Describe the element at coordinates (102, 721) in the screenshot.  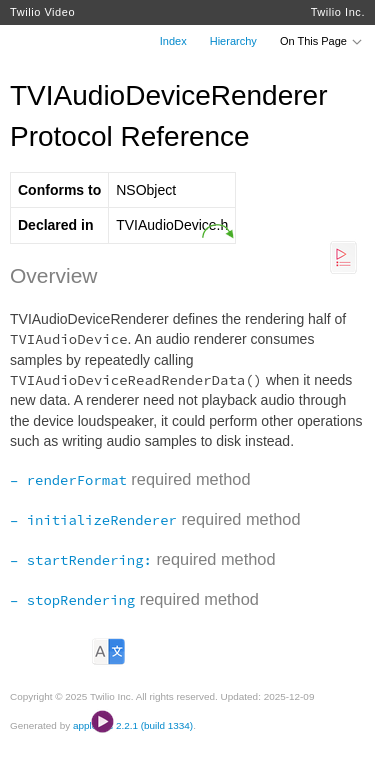
I see `indicates video content or media files` at that location.